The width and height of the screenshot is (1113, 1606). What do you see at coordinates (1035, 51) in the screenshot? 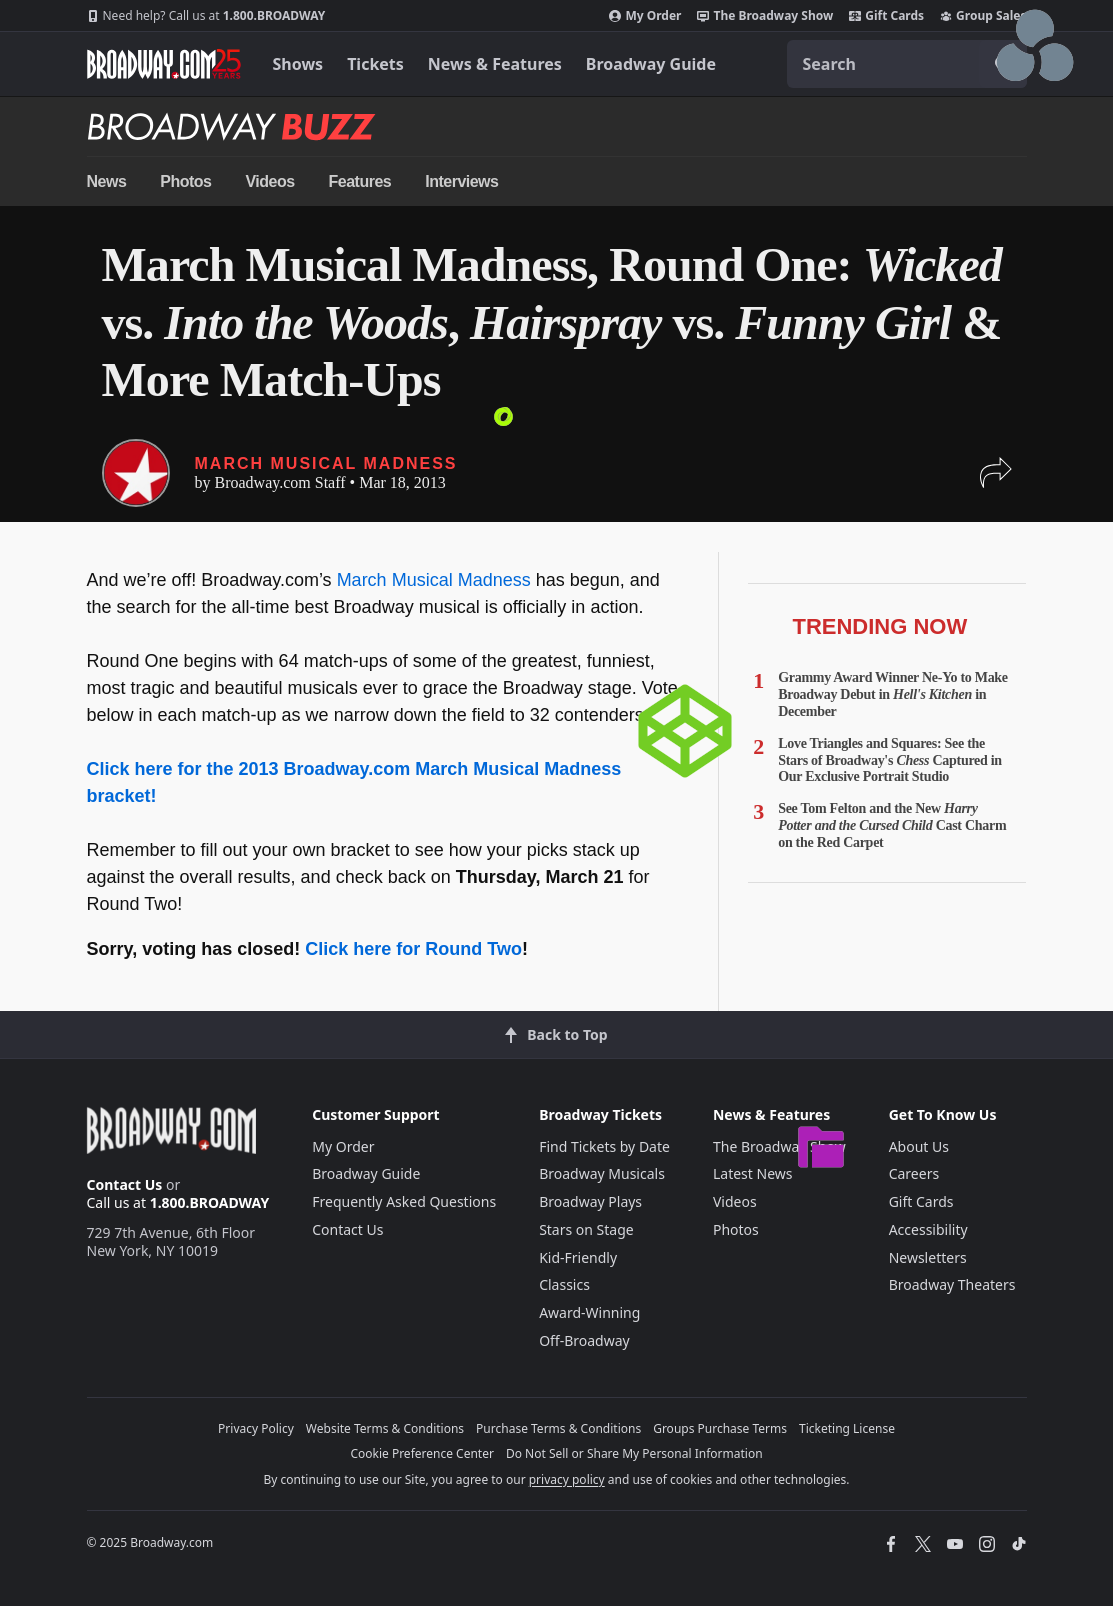
I see `apply color filter to image` at bounding box center [1035, 51].